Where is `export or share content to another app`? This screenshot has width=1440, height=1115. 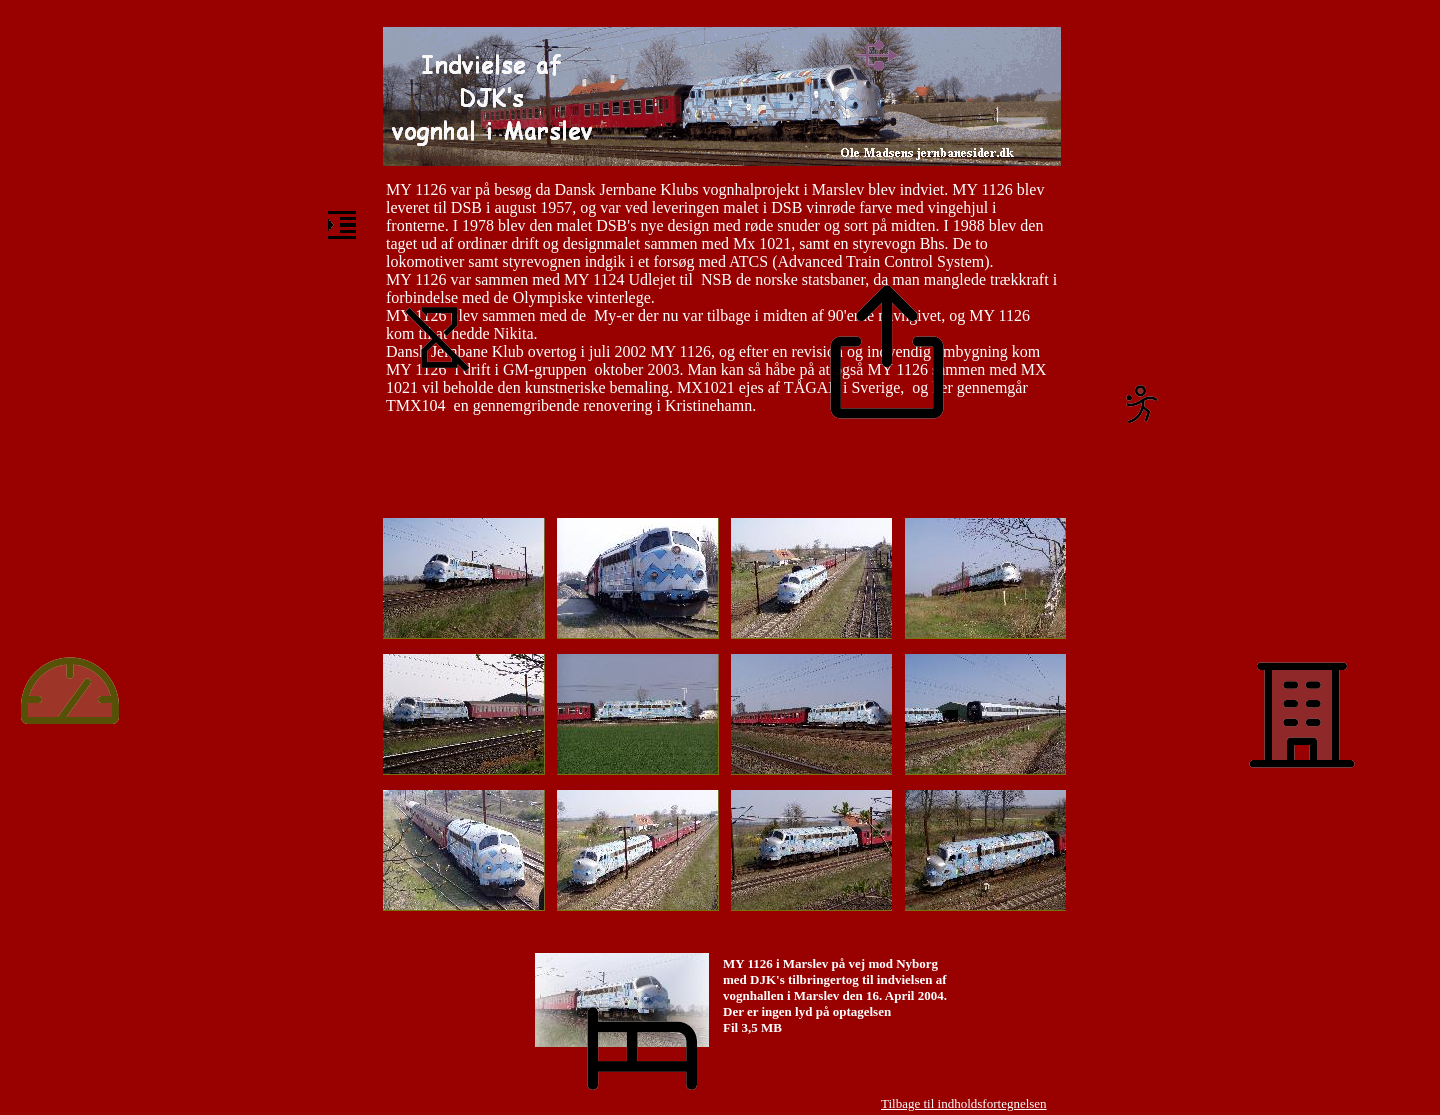
export or share content to another app is located at coordinates (887, 357).